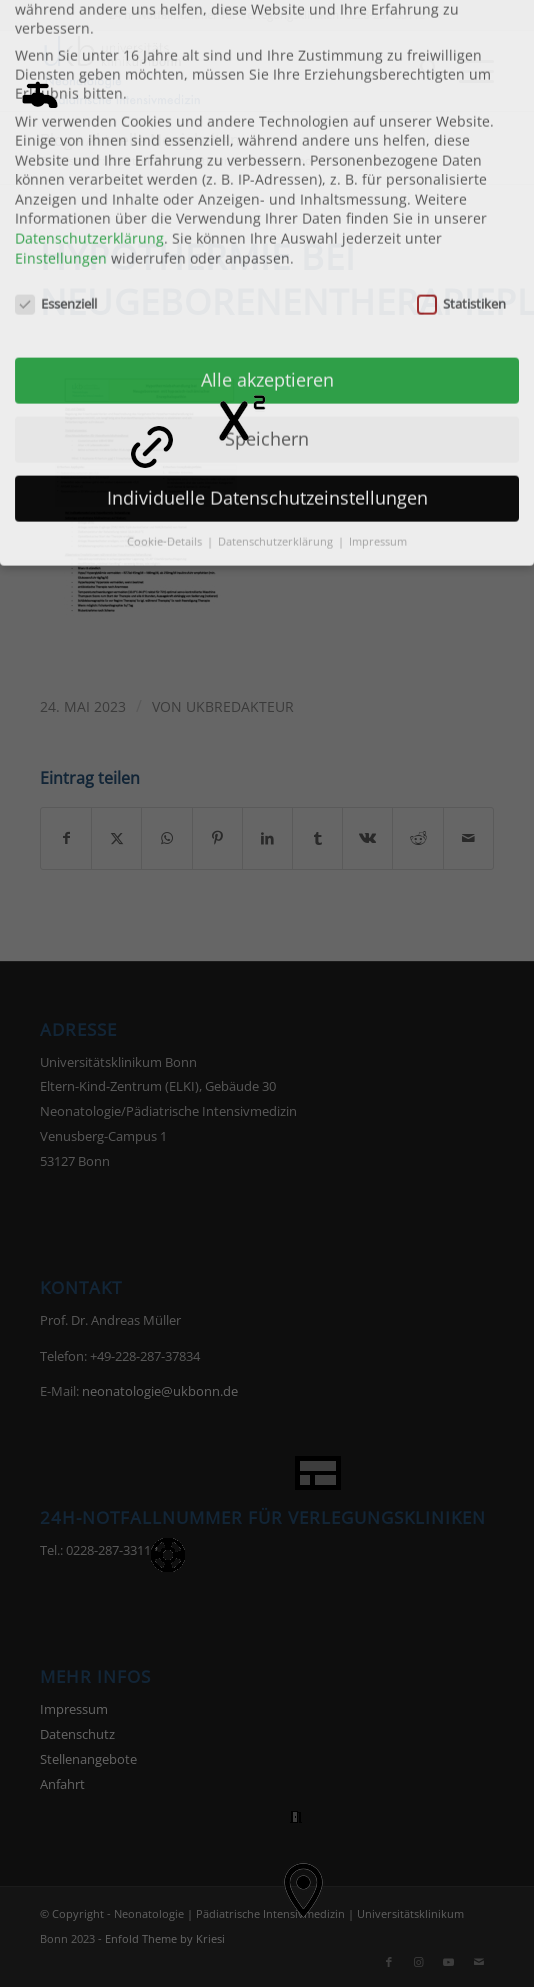 The width and height of the screenshot is (534, 1987). I want to click on switch to compact view layout, so click(317, 1473).